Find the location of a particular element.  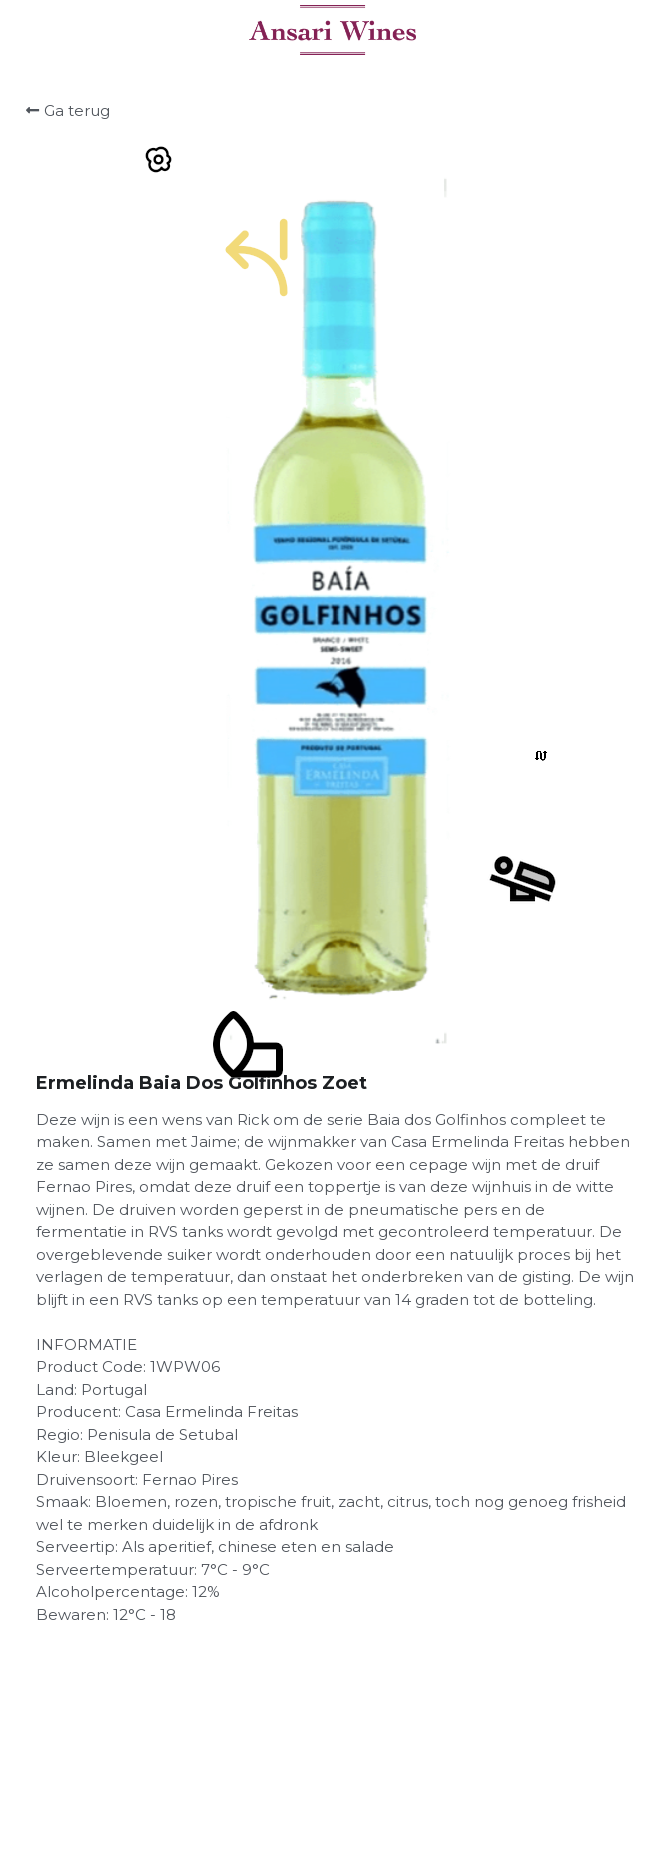

take the next left turn is located at coordinates (260, 257).